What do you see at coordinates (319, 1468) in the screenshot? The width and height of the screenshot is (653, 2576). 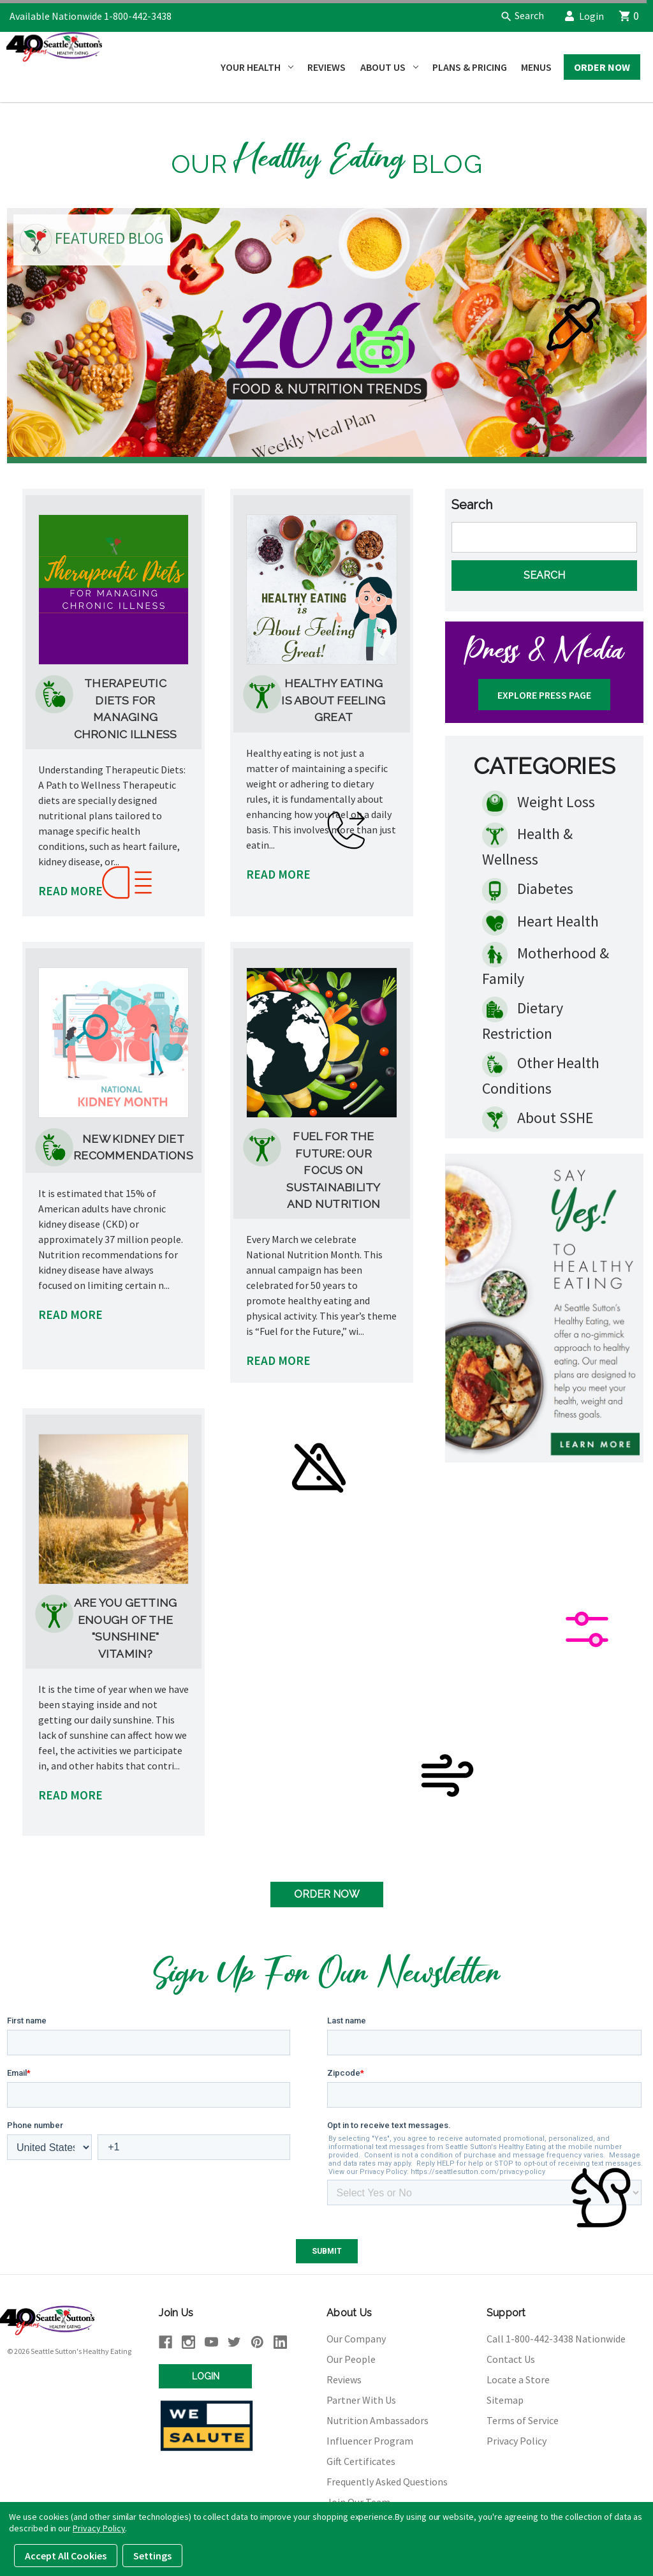 I see `dismiss or disable warning notifications` at bounding box center [319, 1468].